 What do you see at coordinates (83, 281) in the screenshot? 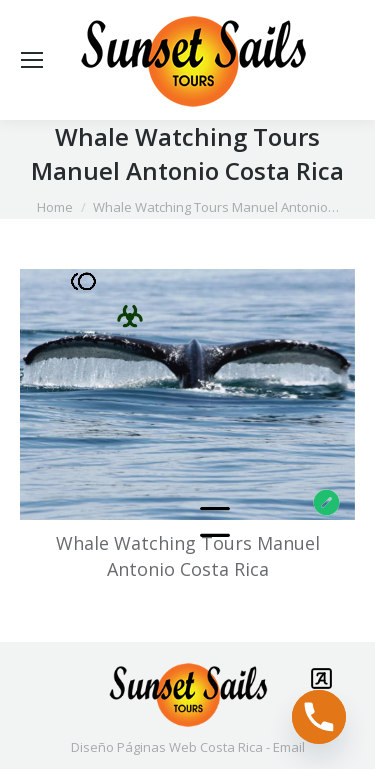
I see `view toll or payment information` at bounding box center [83, 281].